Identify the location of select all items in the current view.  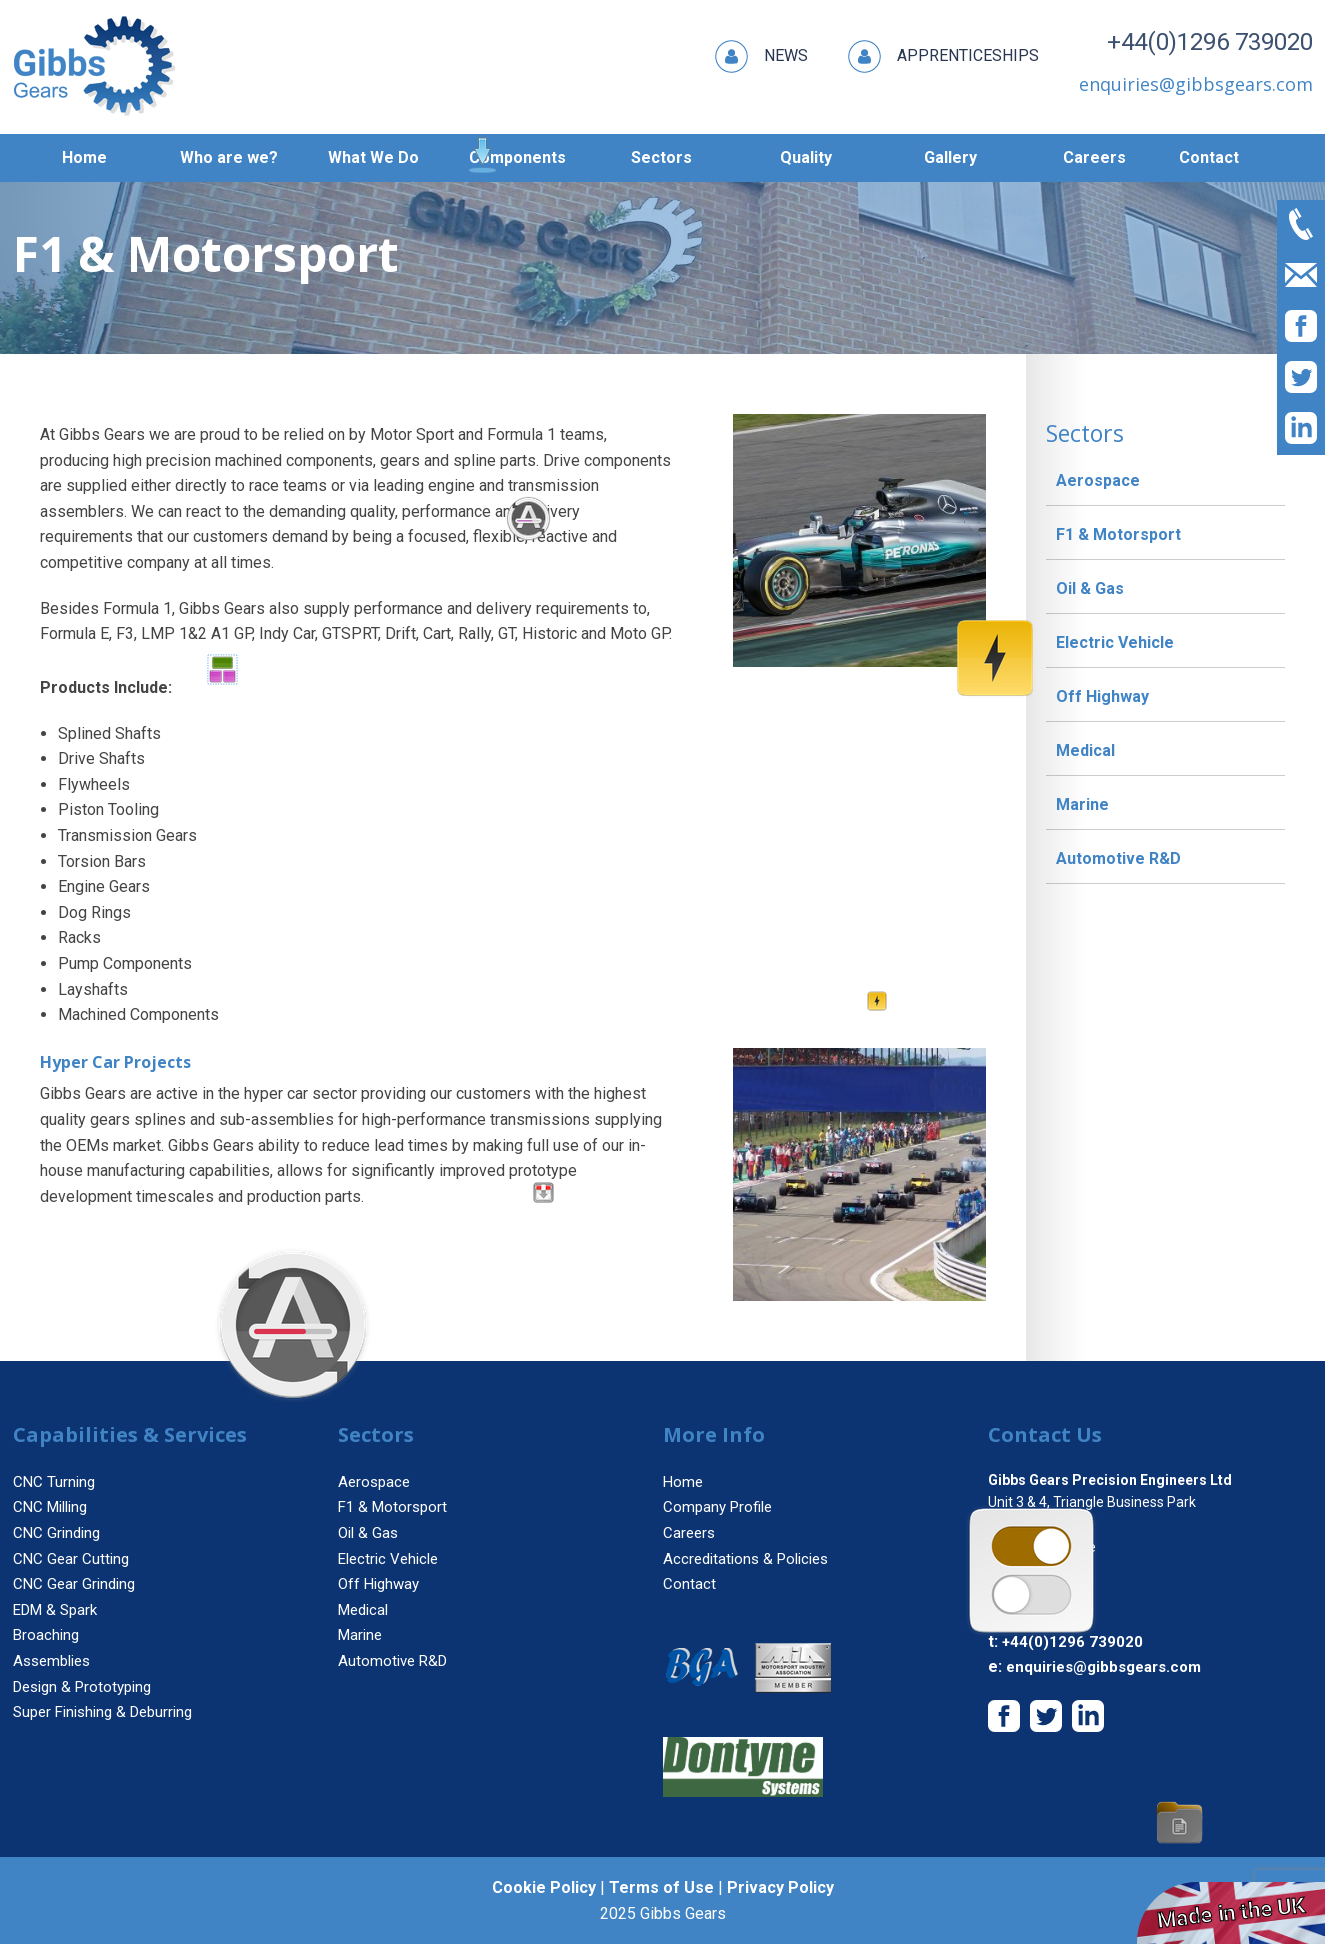
(222, 669).